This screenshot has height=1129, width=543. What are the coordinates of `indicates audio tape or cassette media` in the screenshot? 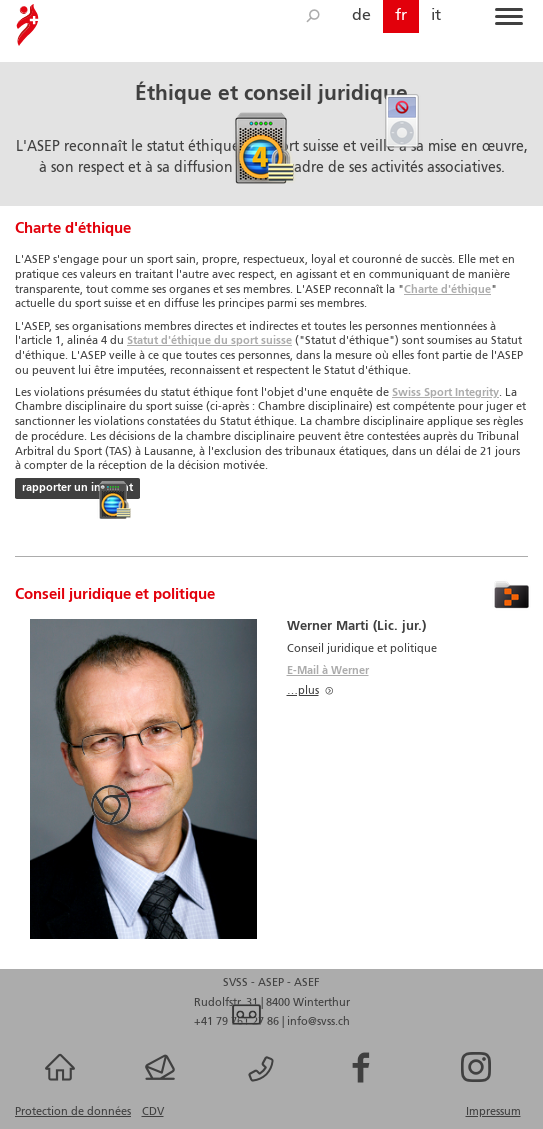 It's located at (246, 1014).